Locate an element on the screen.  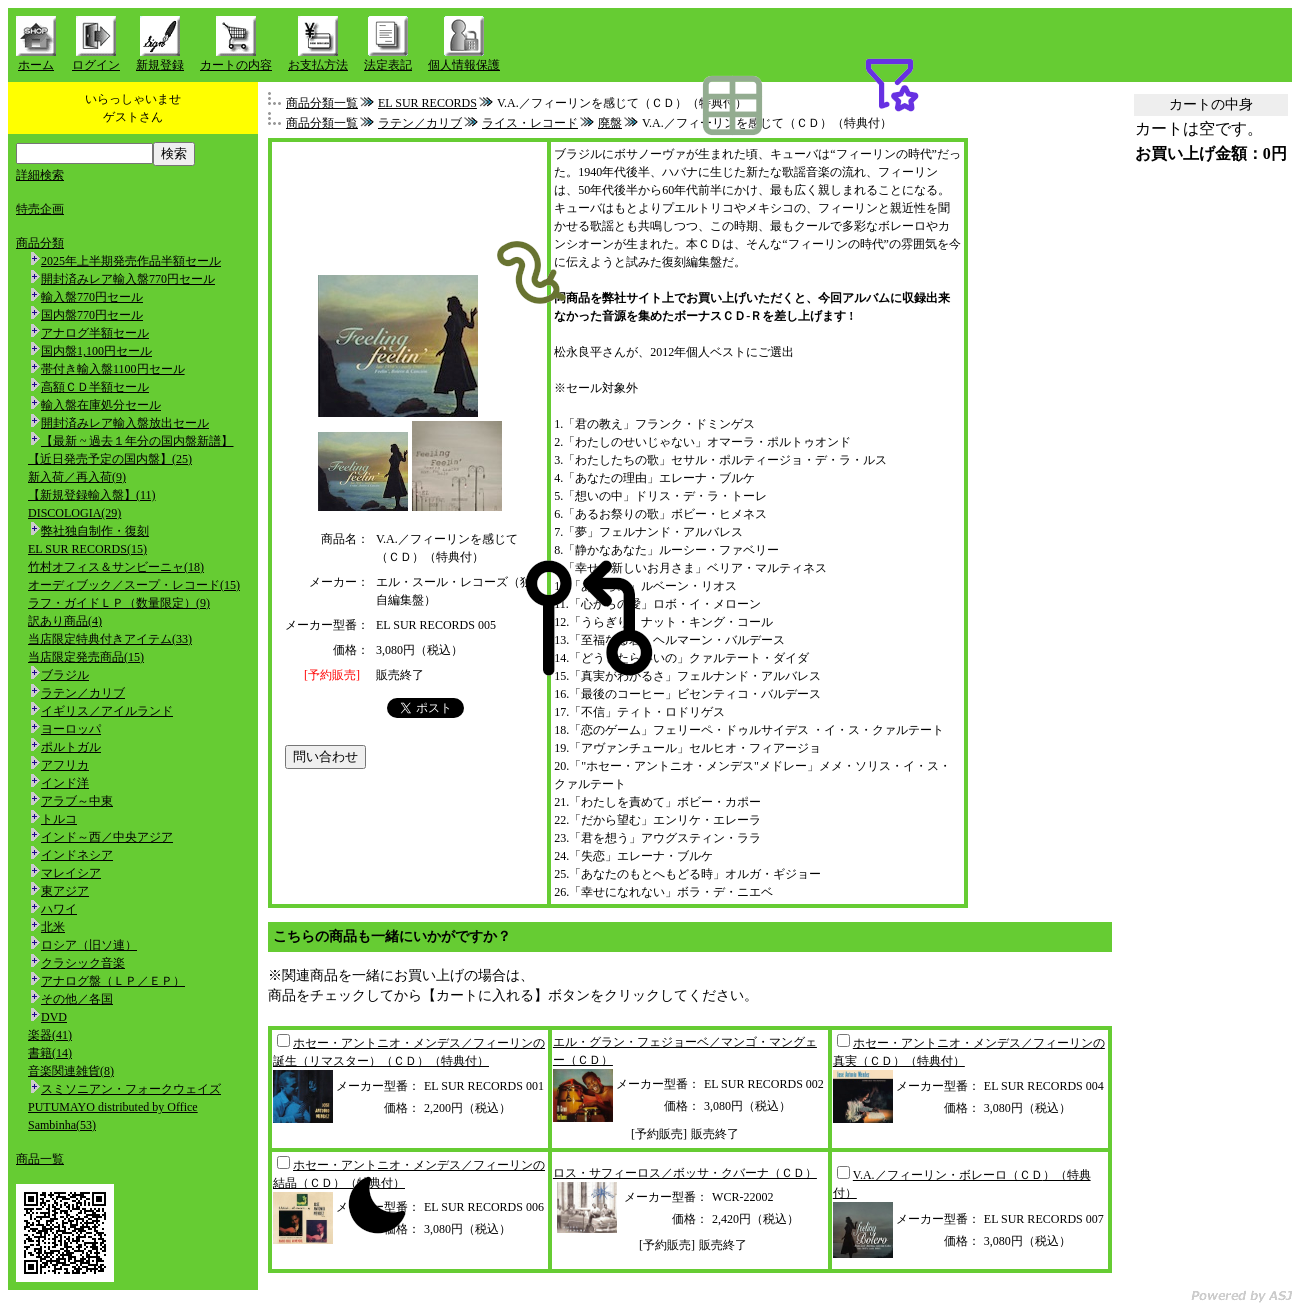
view data in table format is located at coordinates (732, 105).